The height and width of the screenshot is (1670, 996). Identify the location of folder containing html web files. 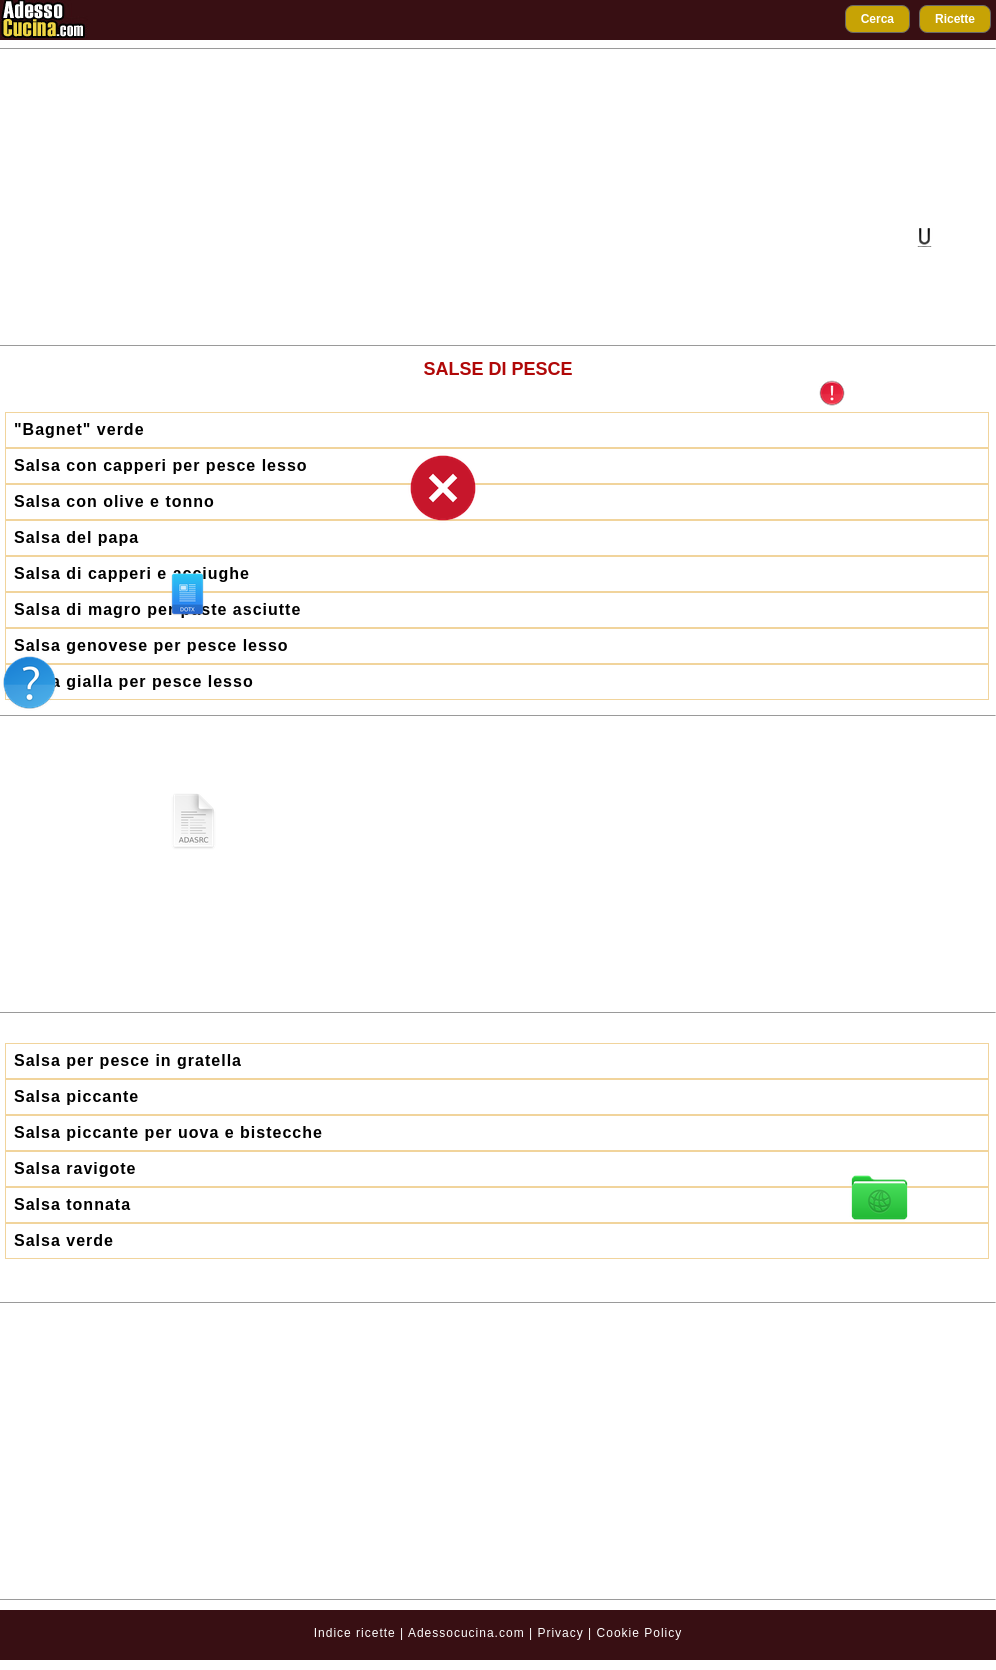
(879, 1197).